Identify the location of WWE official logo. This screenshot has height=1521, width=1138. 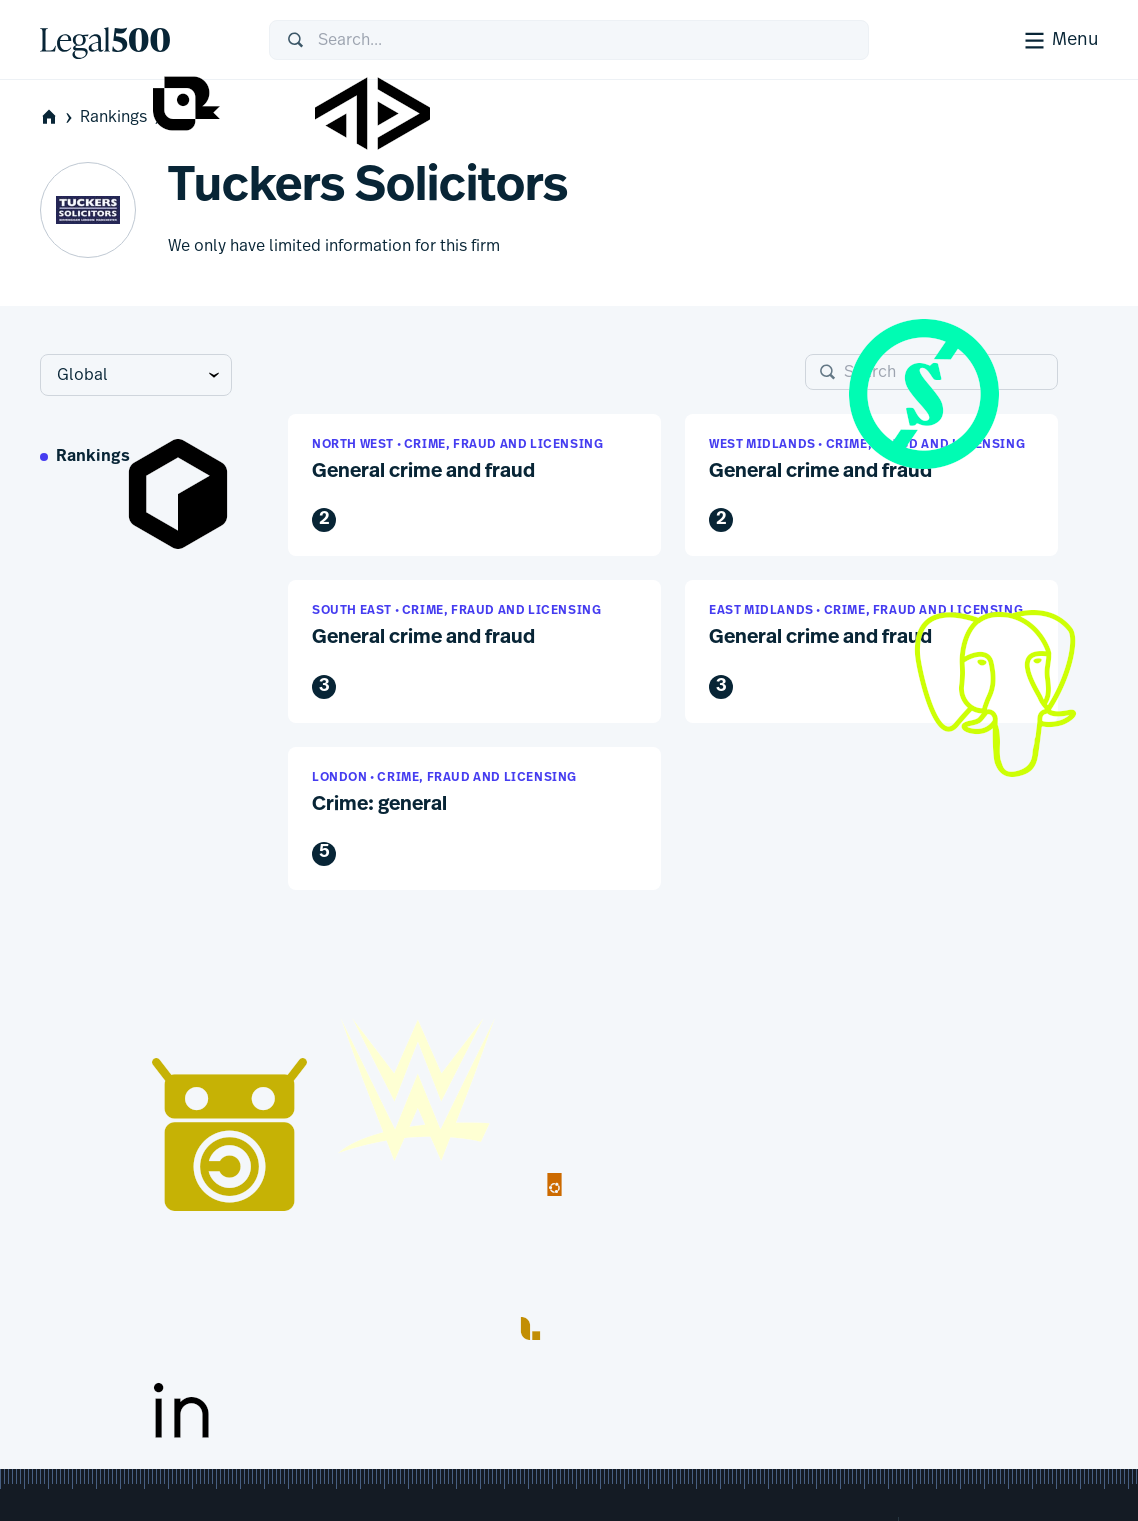
(416, 1089).